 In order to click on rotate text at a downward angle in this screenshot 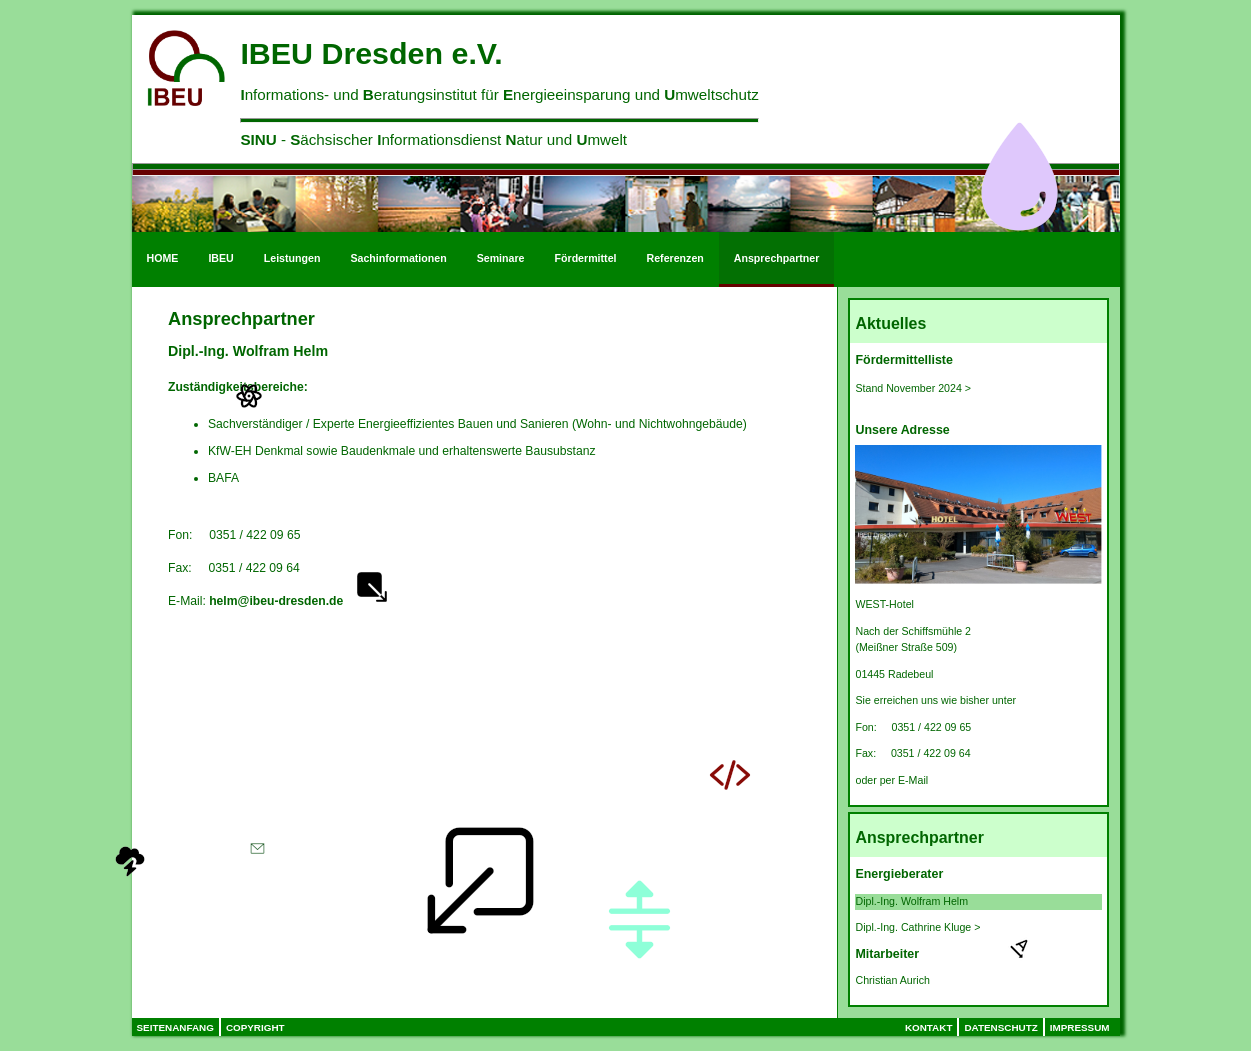, I will do `click(1019, 948)`.